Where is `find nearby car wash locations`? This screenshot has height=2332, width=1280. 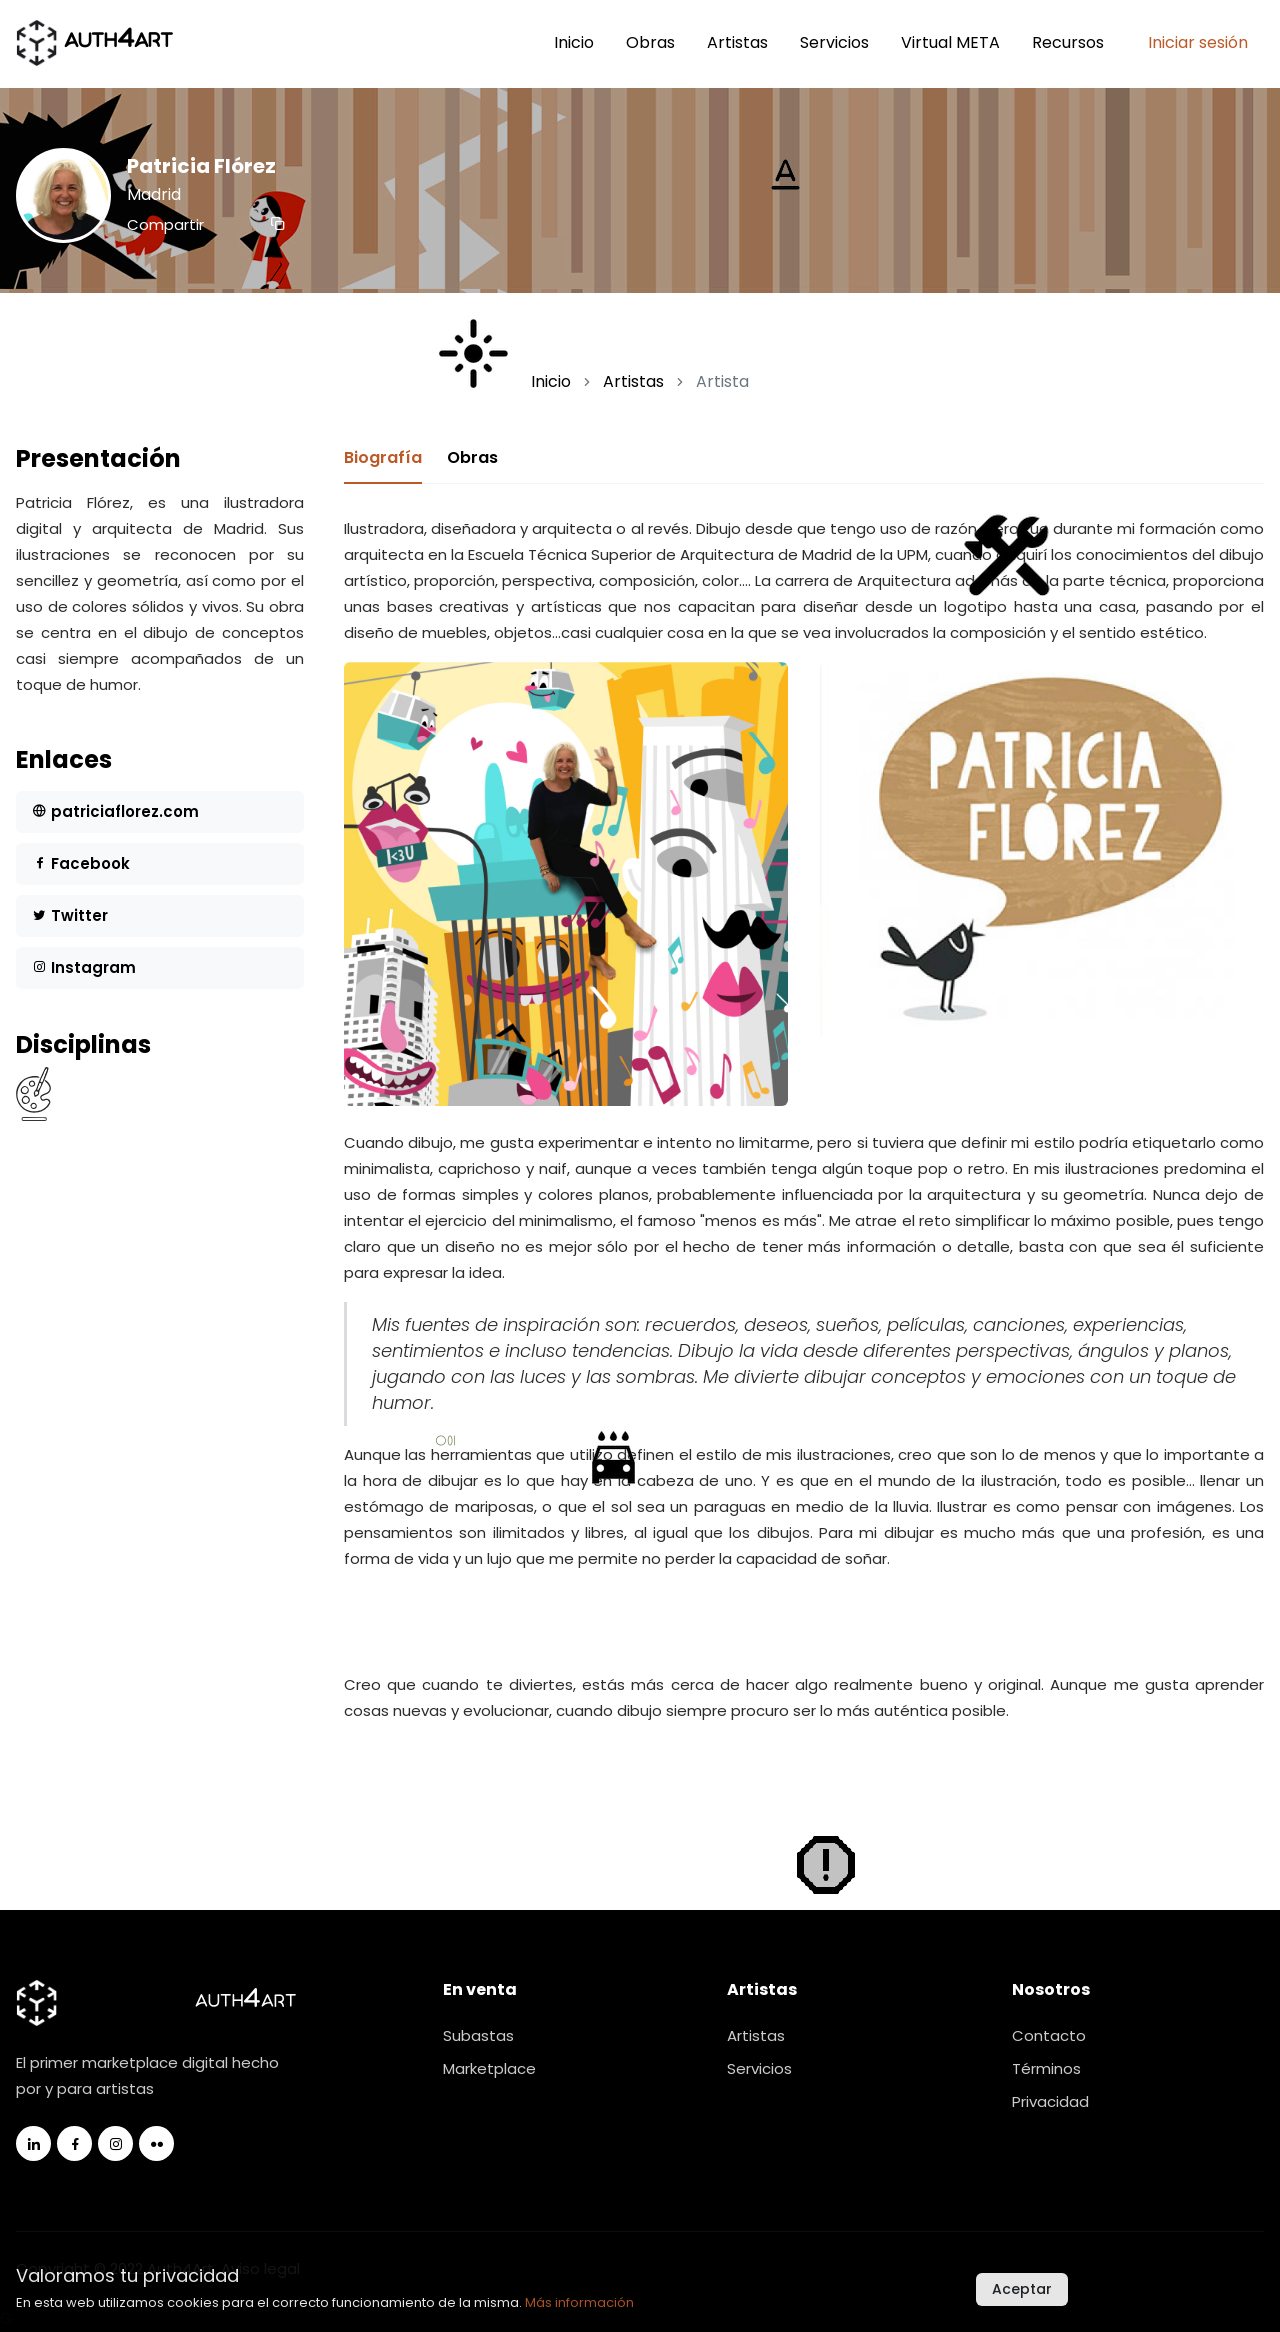
find nearby car wash locations is located at coordinates (613, 1457).